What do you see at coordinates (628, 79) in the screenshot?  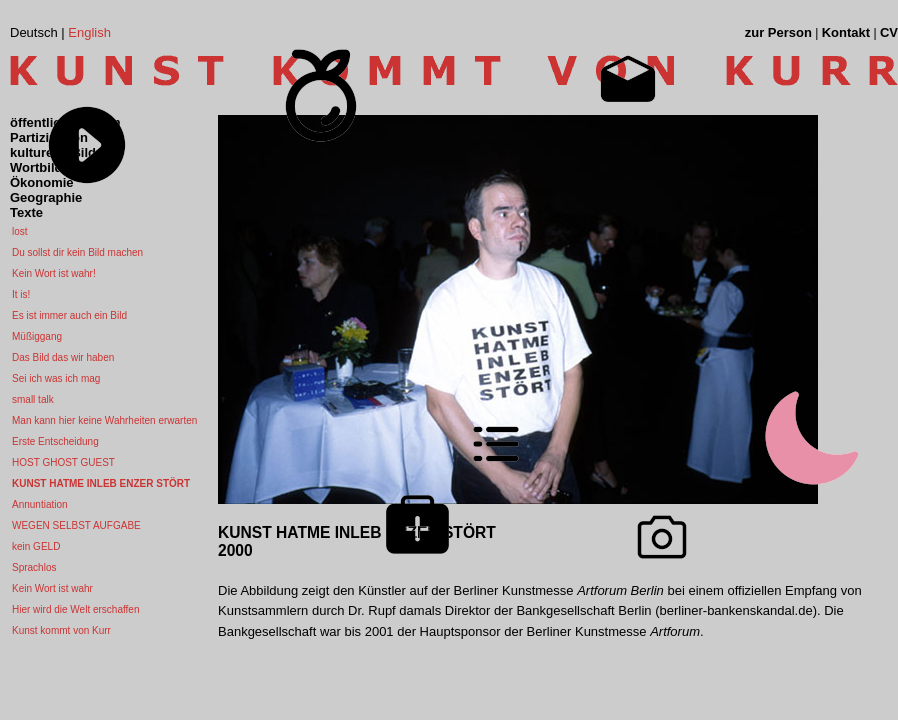 I see `view an opened email message` at bounding box center [628, 79].